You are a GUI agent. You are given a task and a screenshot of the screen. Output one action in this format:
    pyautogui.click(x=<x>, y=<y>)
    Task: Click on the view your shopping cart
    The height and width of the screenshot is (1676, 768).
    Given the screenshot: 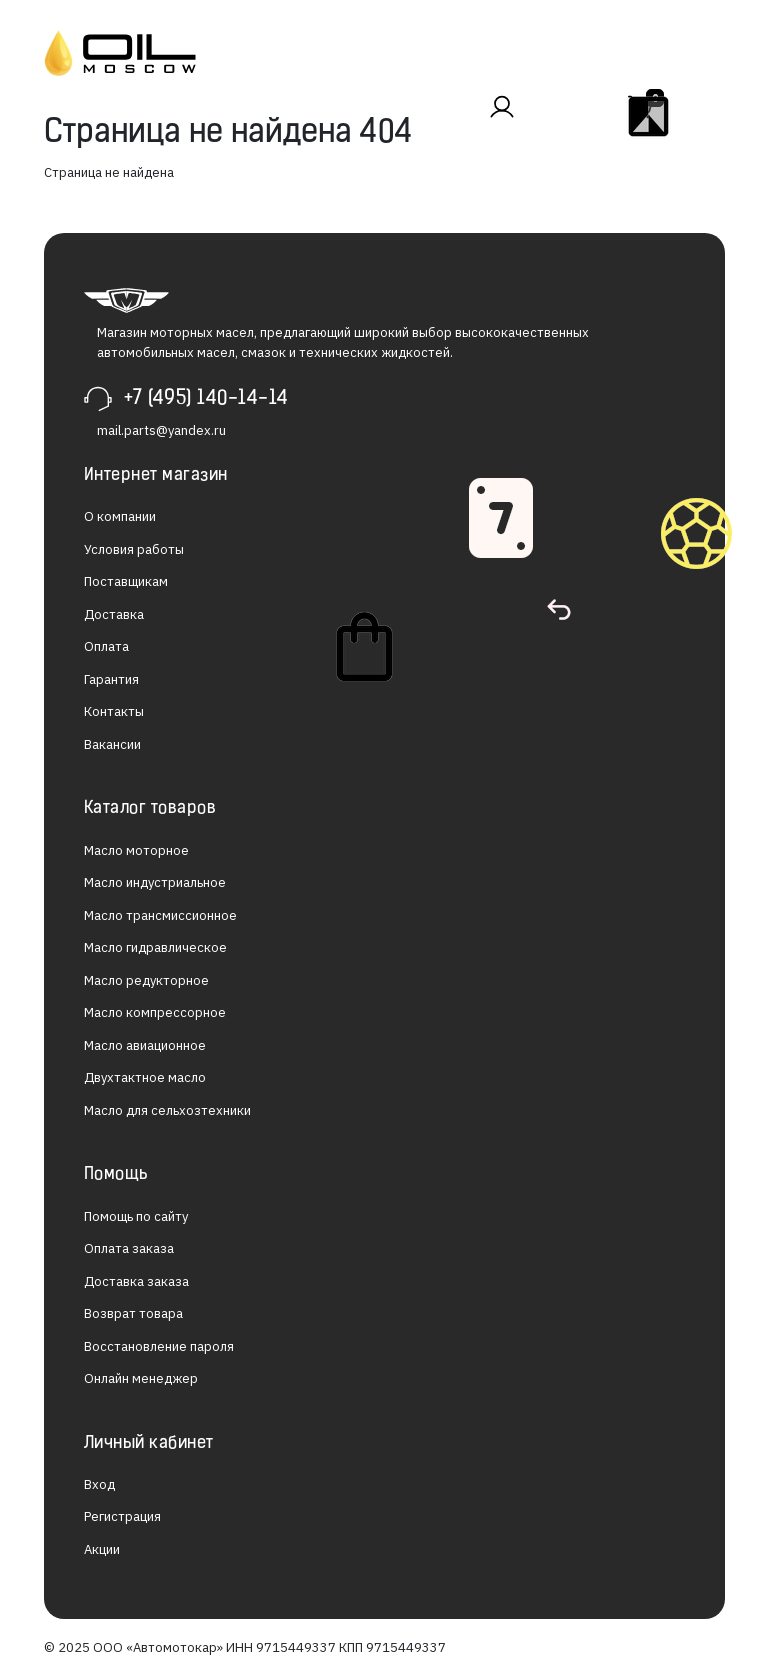 What is the action you would take?
    pyautogui.click(x=364, y=646)
    